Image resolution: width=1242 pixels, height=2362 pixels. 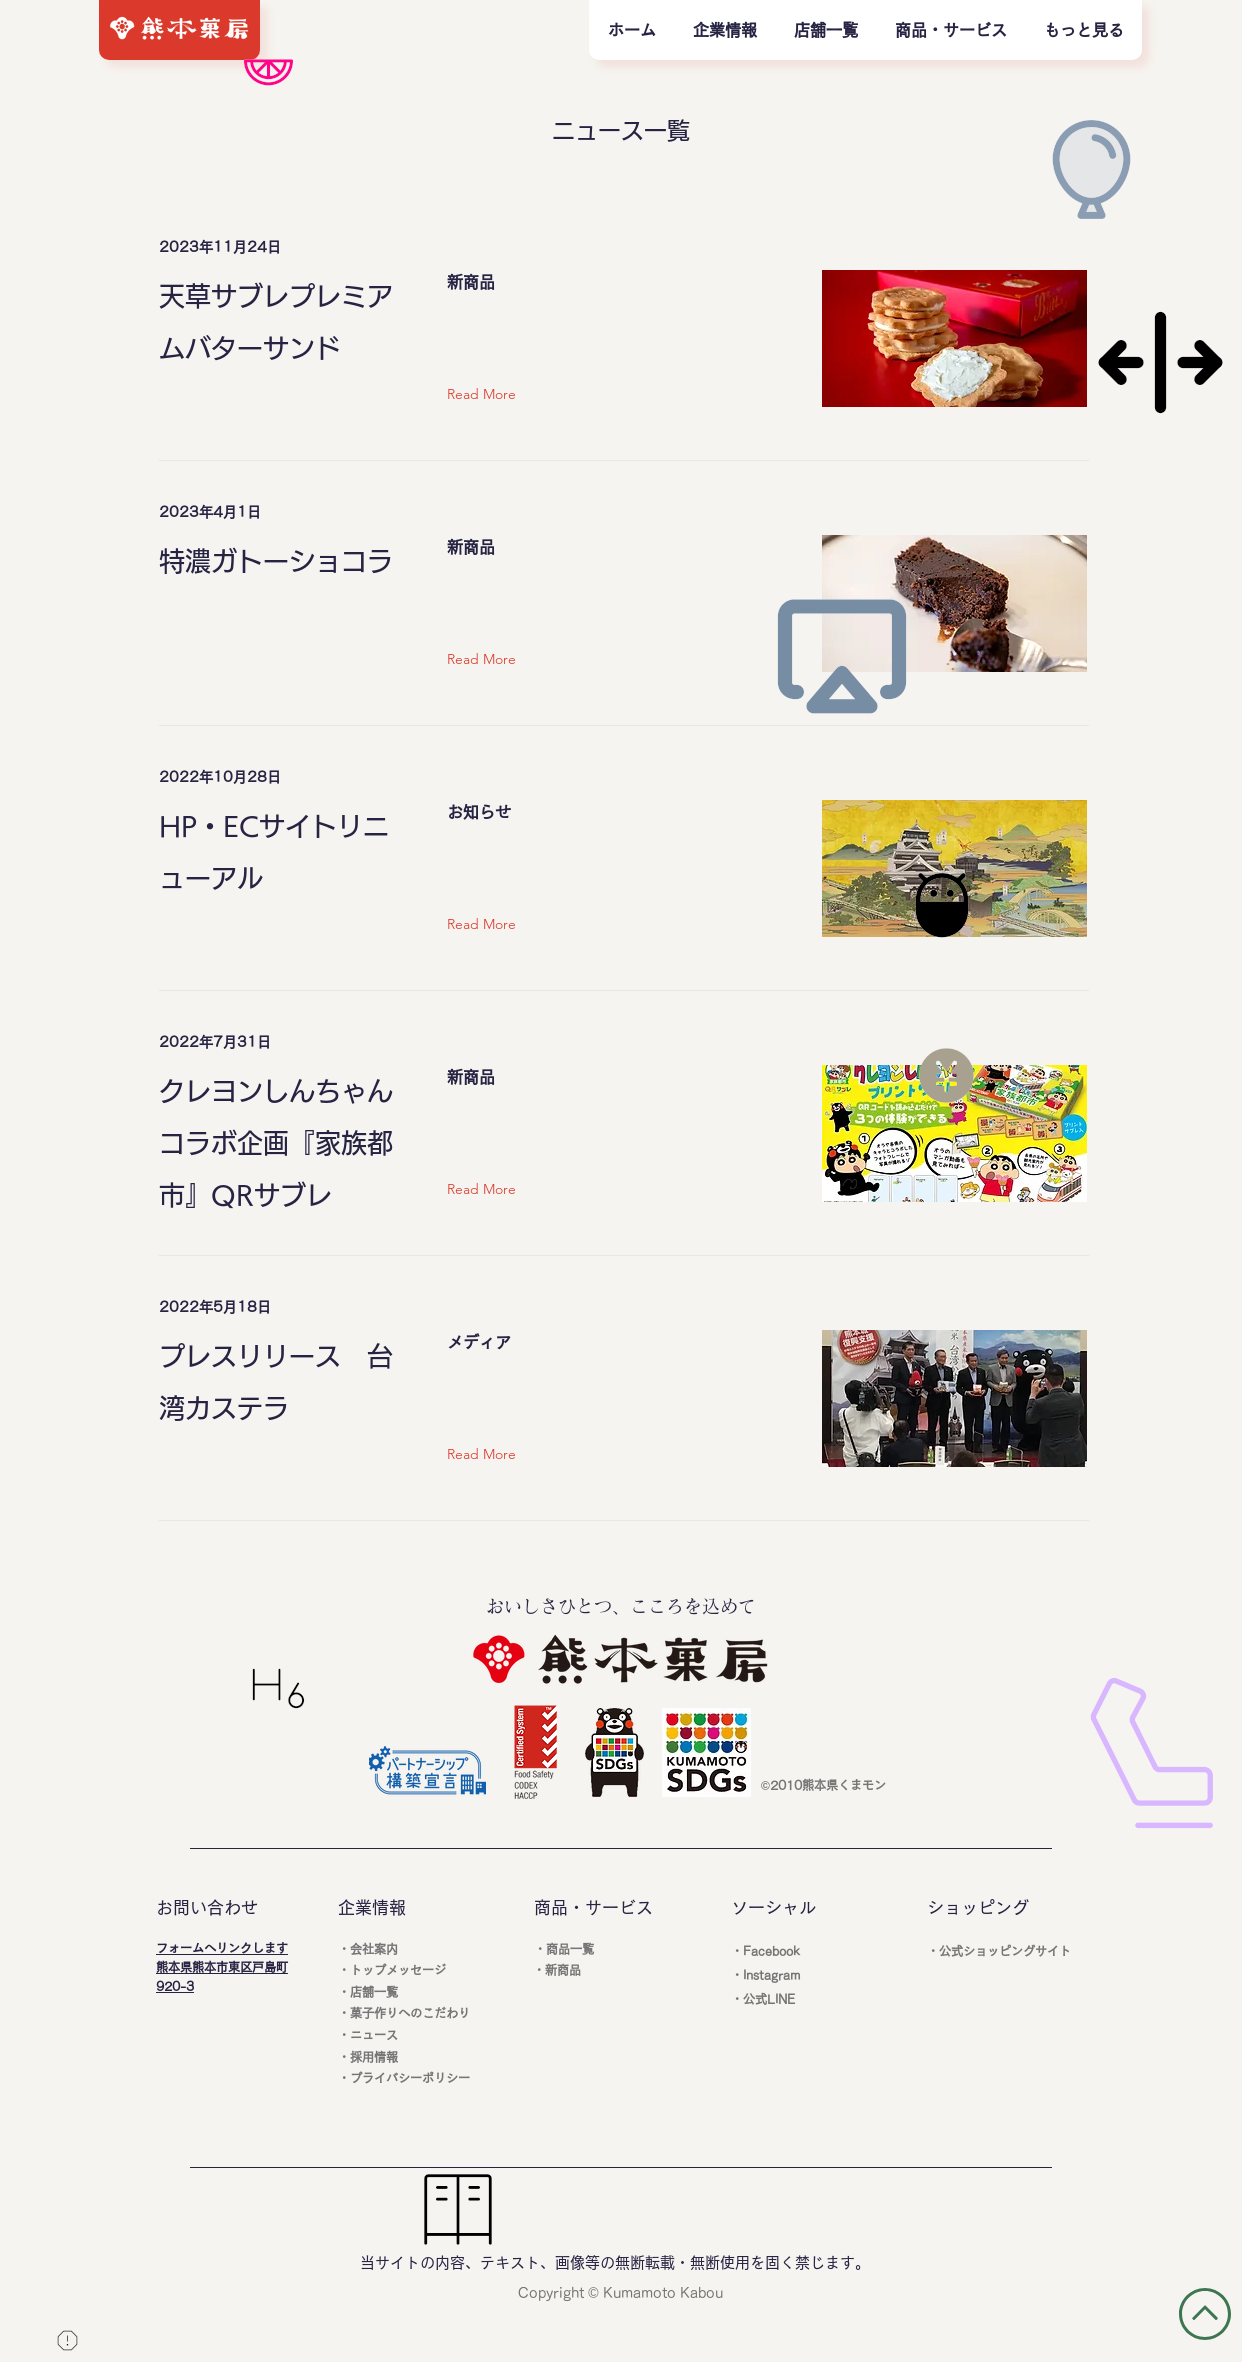 I want to click on select or reserve a seat, so click(x=1149, y=1753).